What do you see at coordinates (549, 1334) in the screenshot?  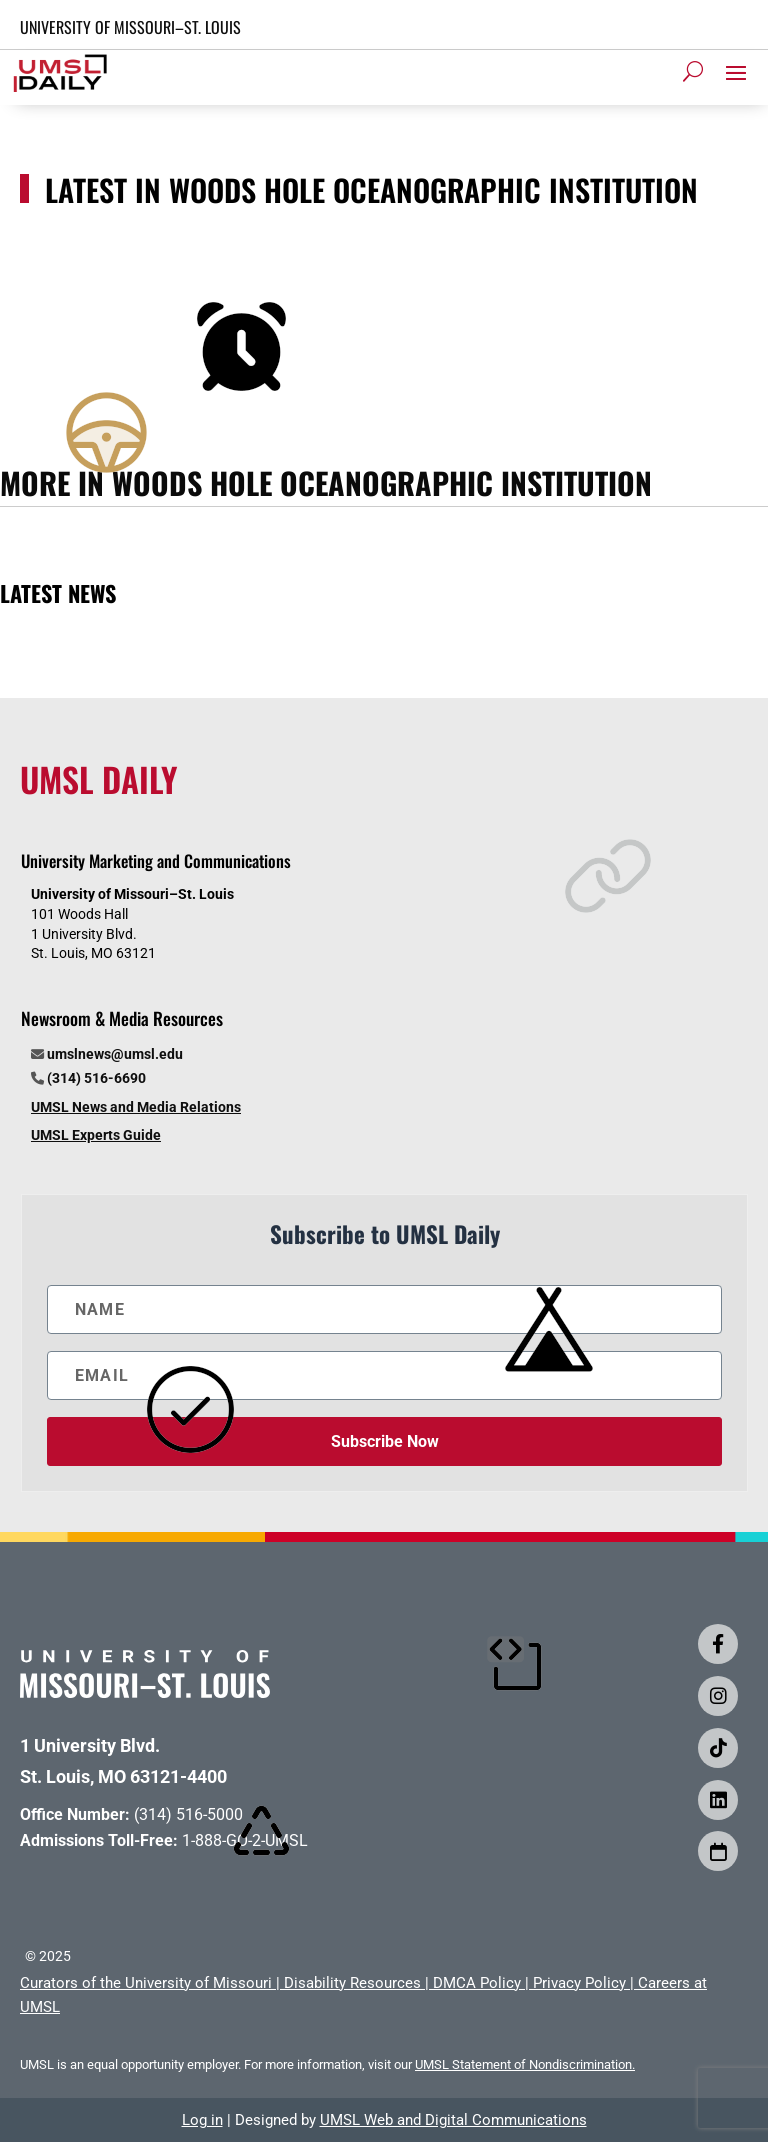 I see `view campsite or camping information` at bounding box center [549, 1334].